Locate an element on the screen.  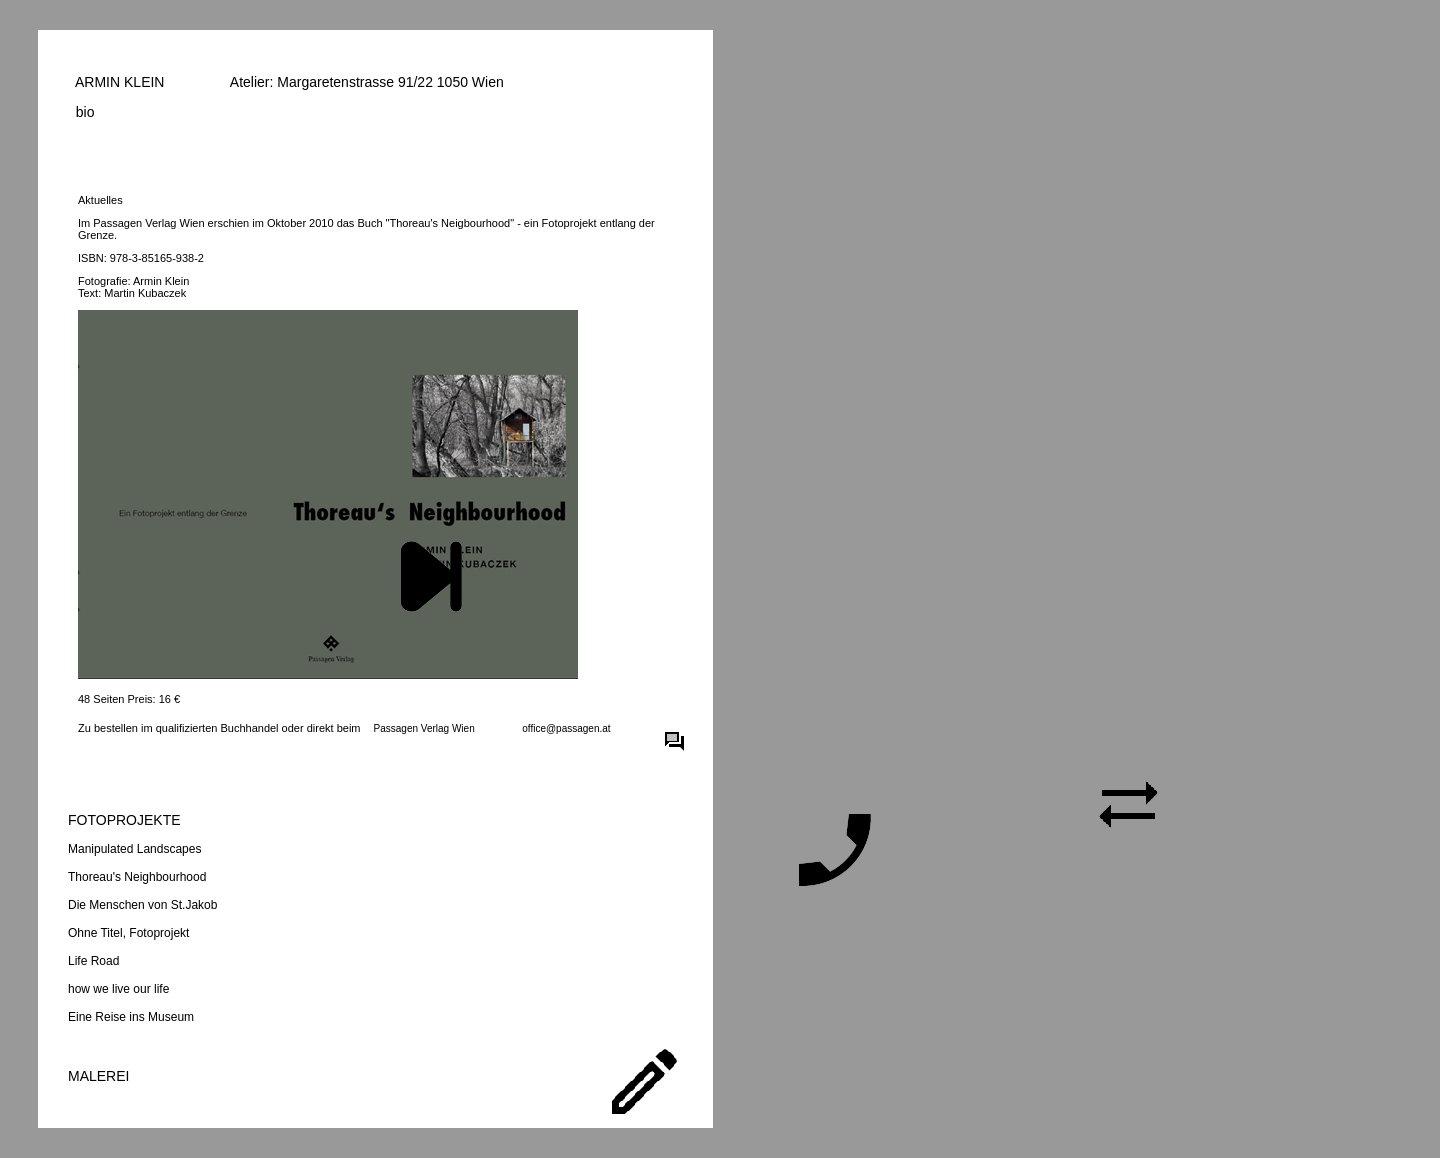
create or compose new content is located at coordinates (644, 1081).